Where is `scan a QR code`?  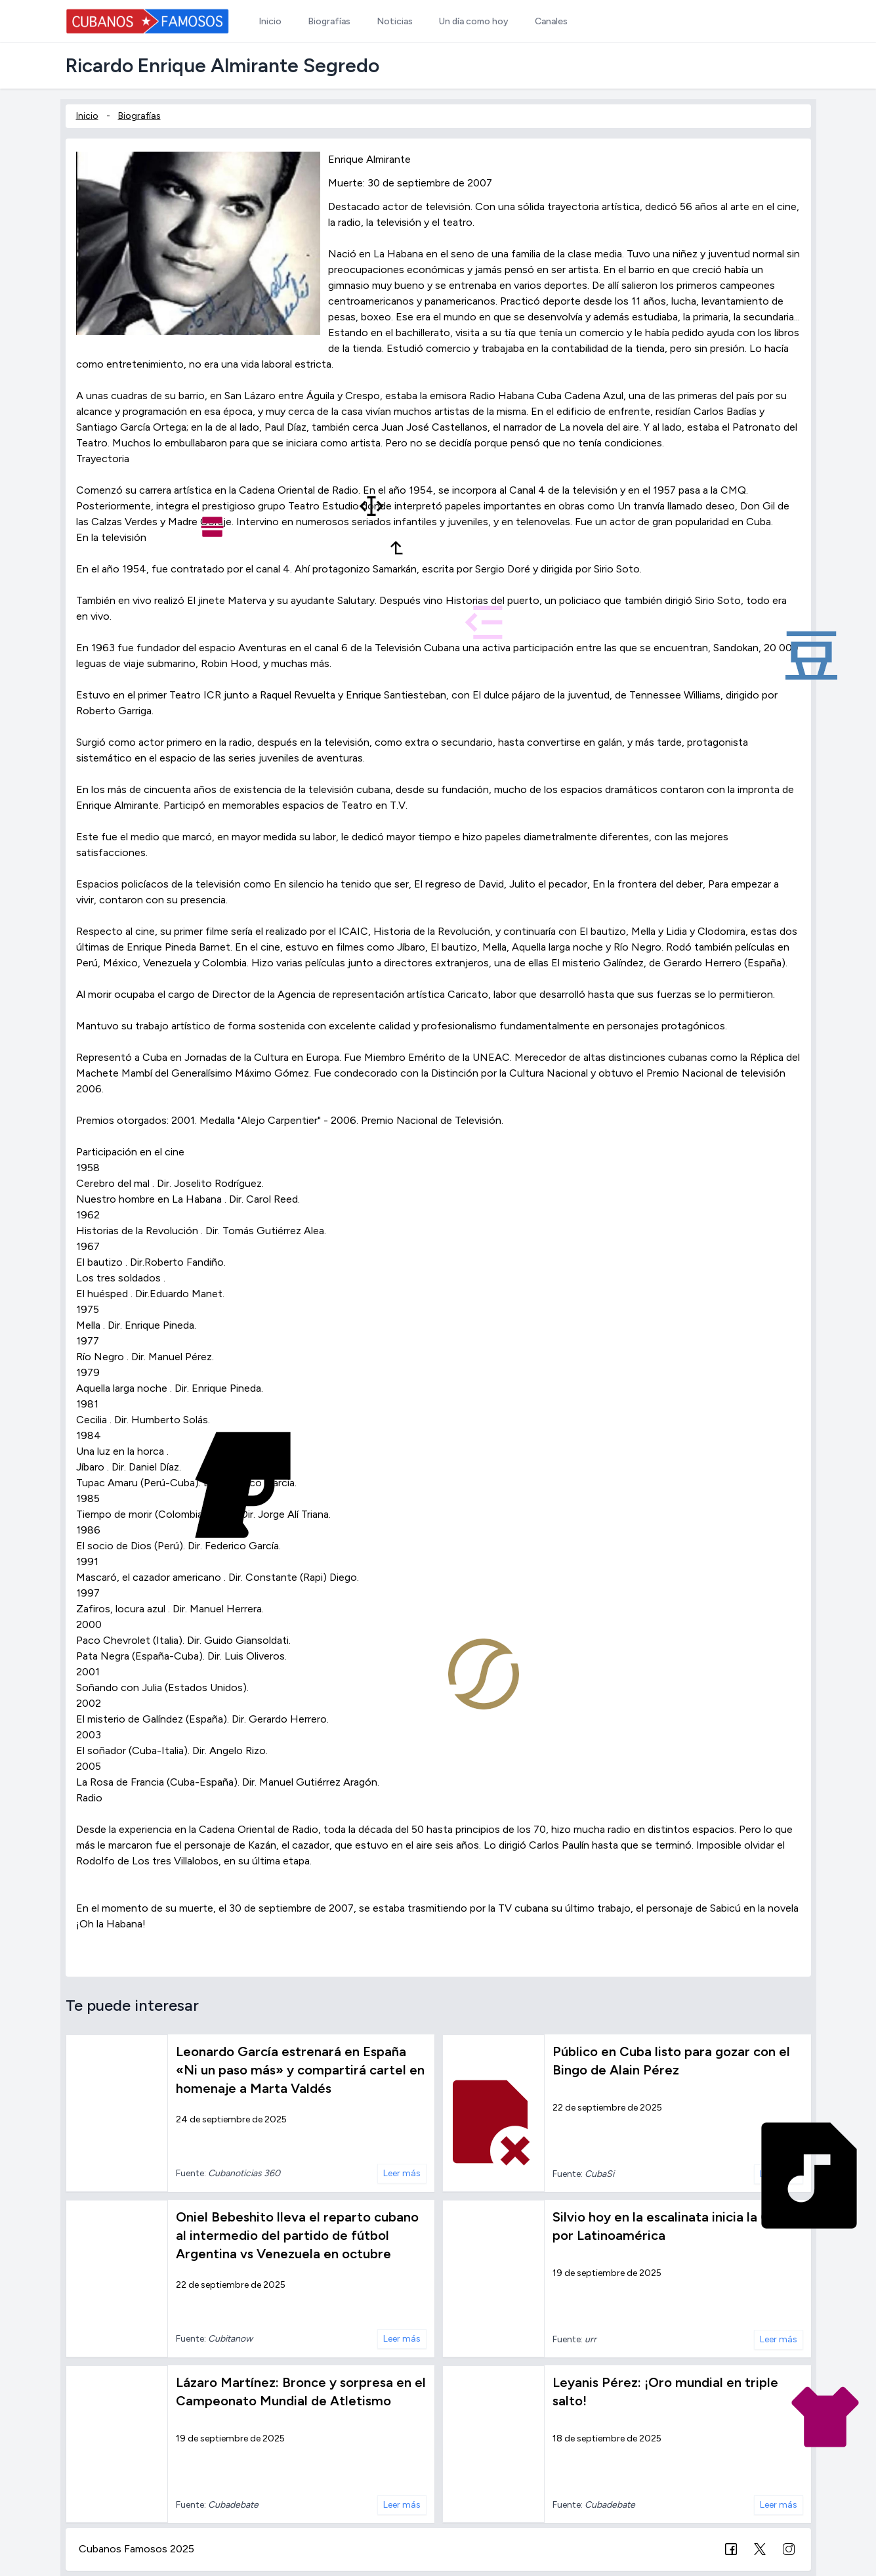 scan a QR code is located at coordinates (212, 526).